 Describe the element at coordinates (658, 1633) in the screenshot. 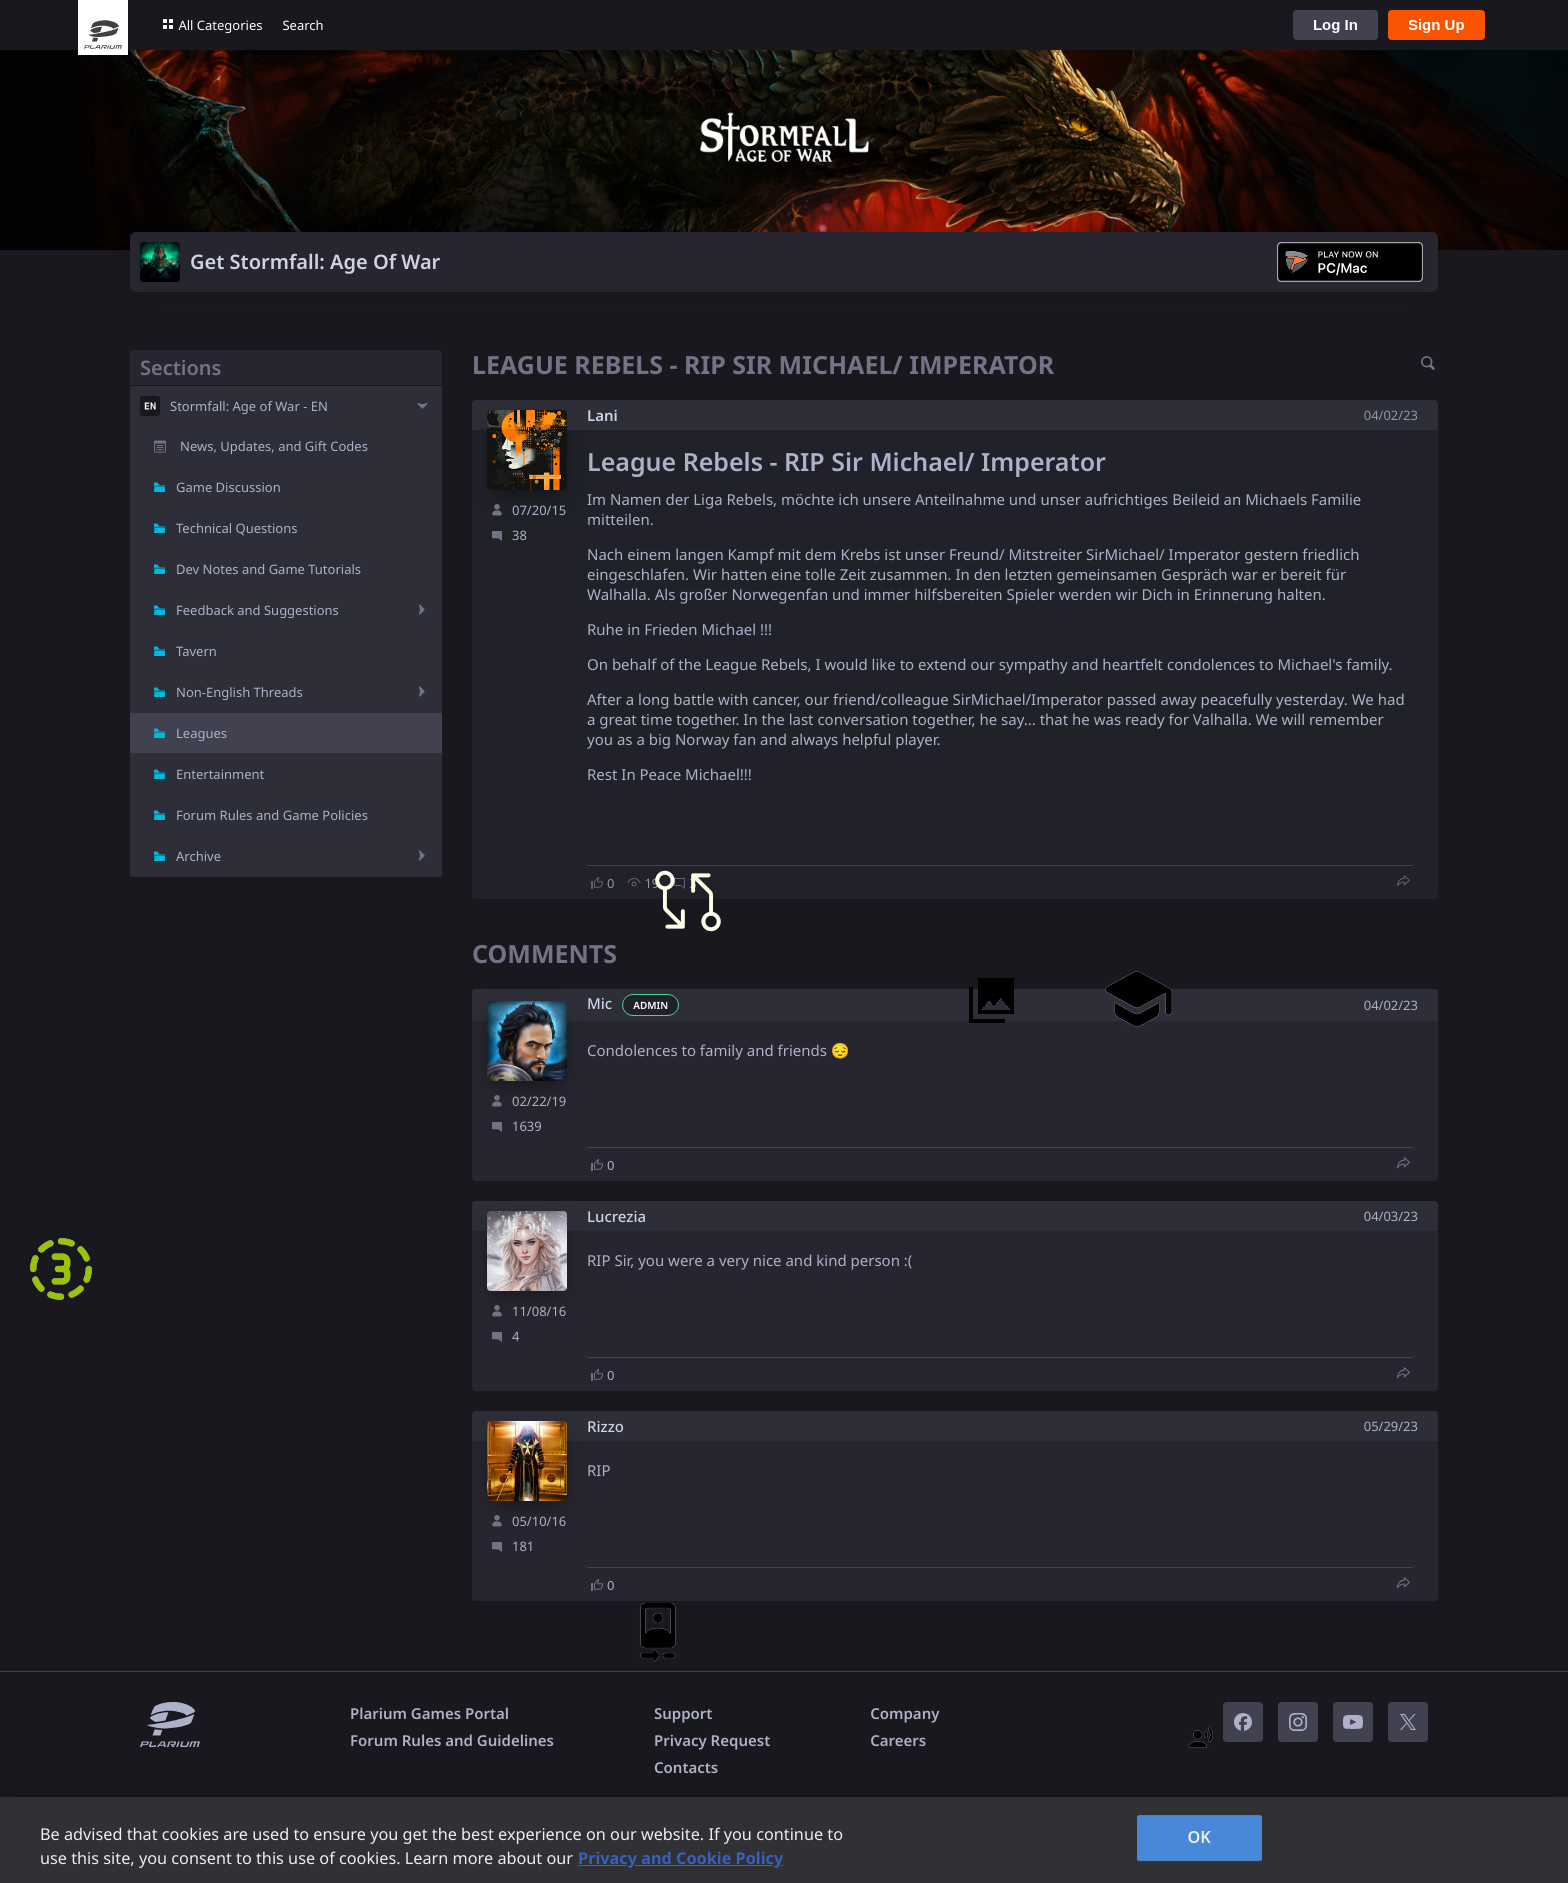

I see `switch to front-facing camera` at that location.